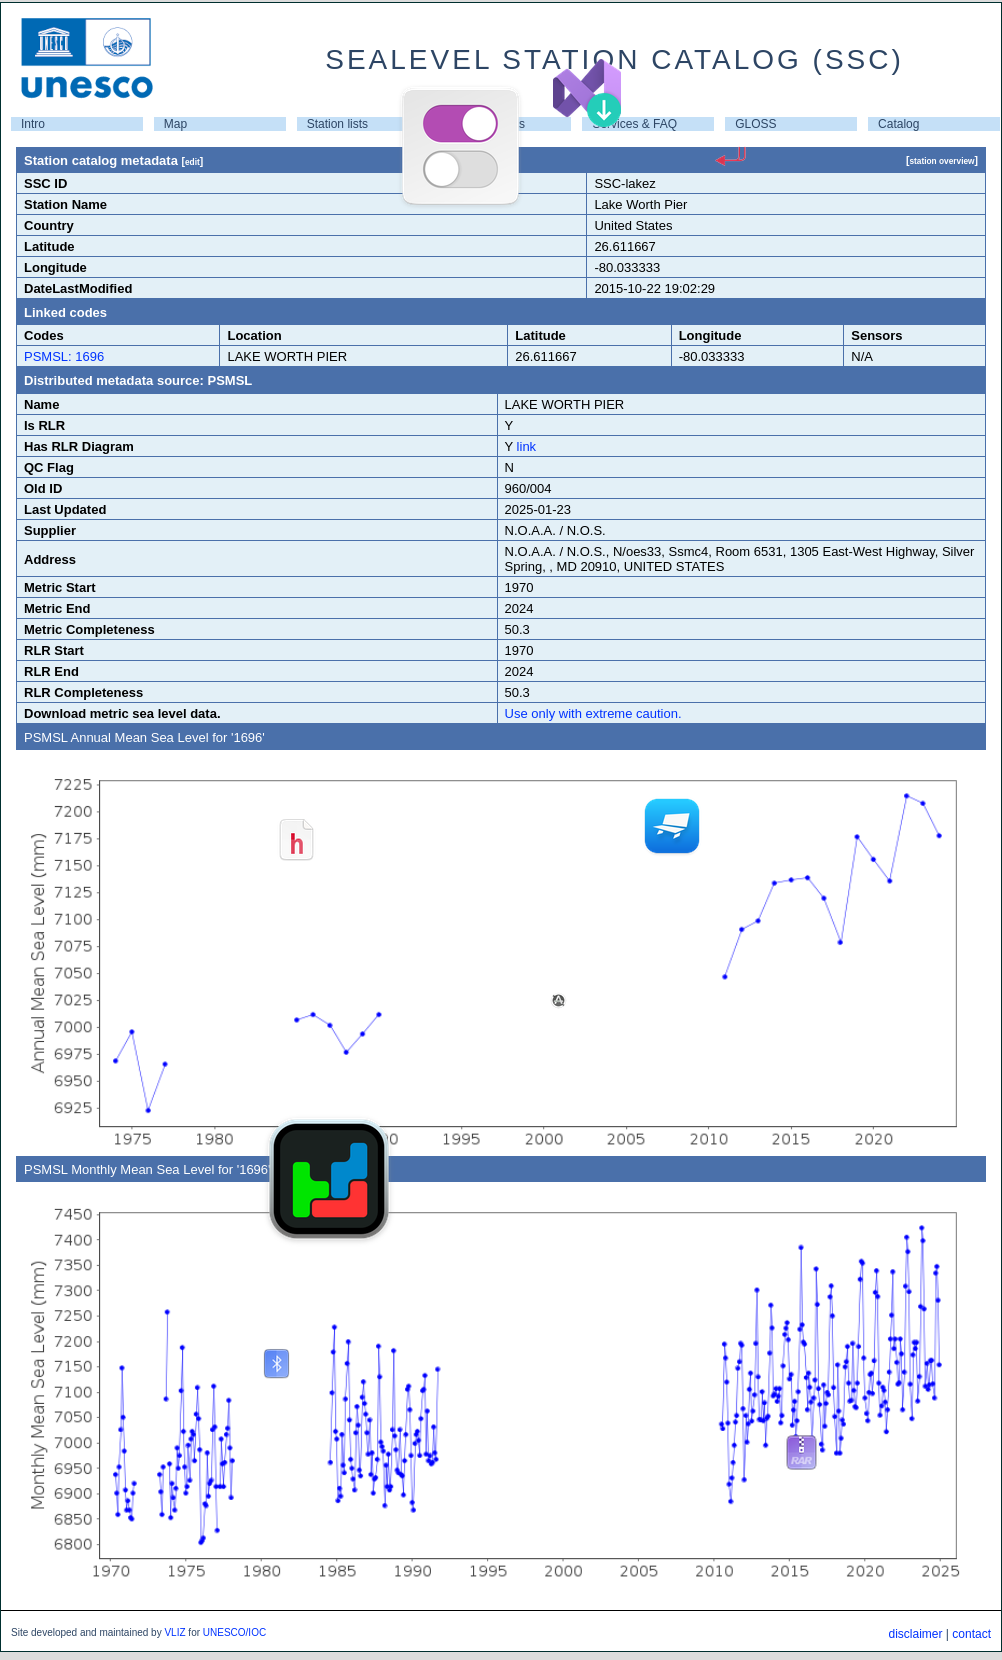 Image resolution: width=1002 pixels, height=1660 pixels. Describe the element at coordinates (558, 1000) in the screenshot. I see `check for available software updates` at that location.